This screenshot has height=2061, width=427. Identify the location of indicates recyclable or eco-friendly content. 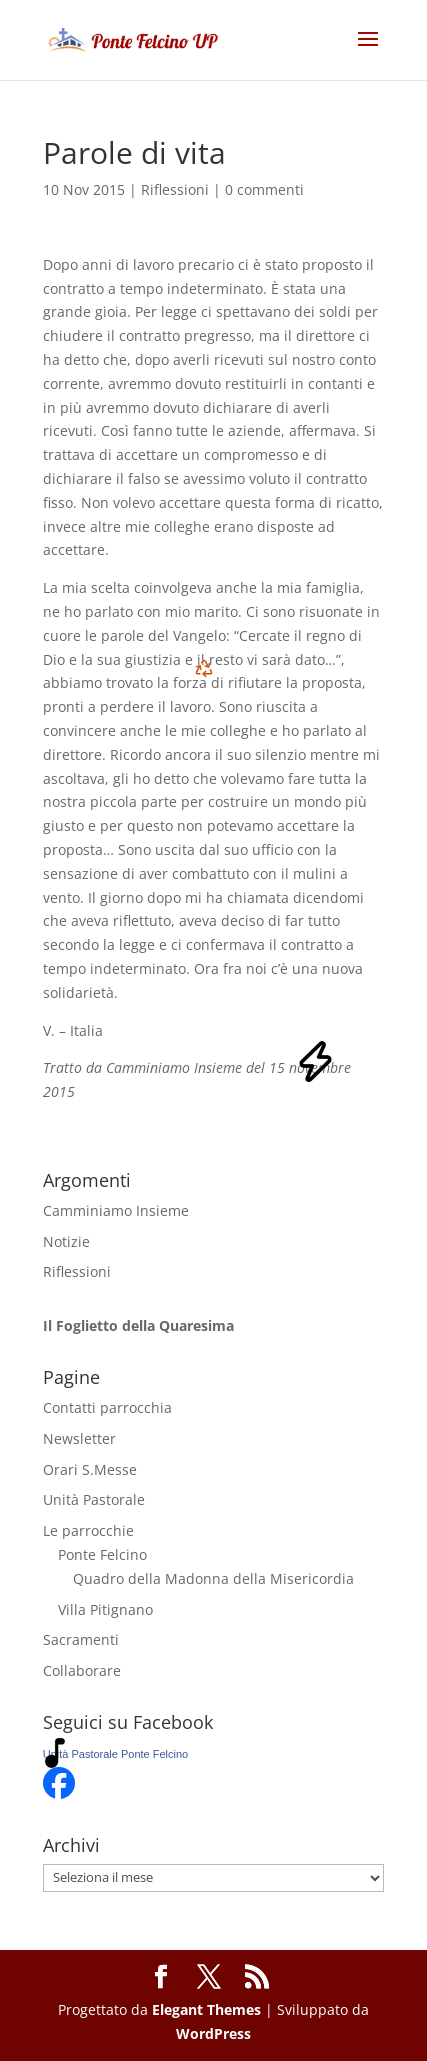
(204, 668).